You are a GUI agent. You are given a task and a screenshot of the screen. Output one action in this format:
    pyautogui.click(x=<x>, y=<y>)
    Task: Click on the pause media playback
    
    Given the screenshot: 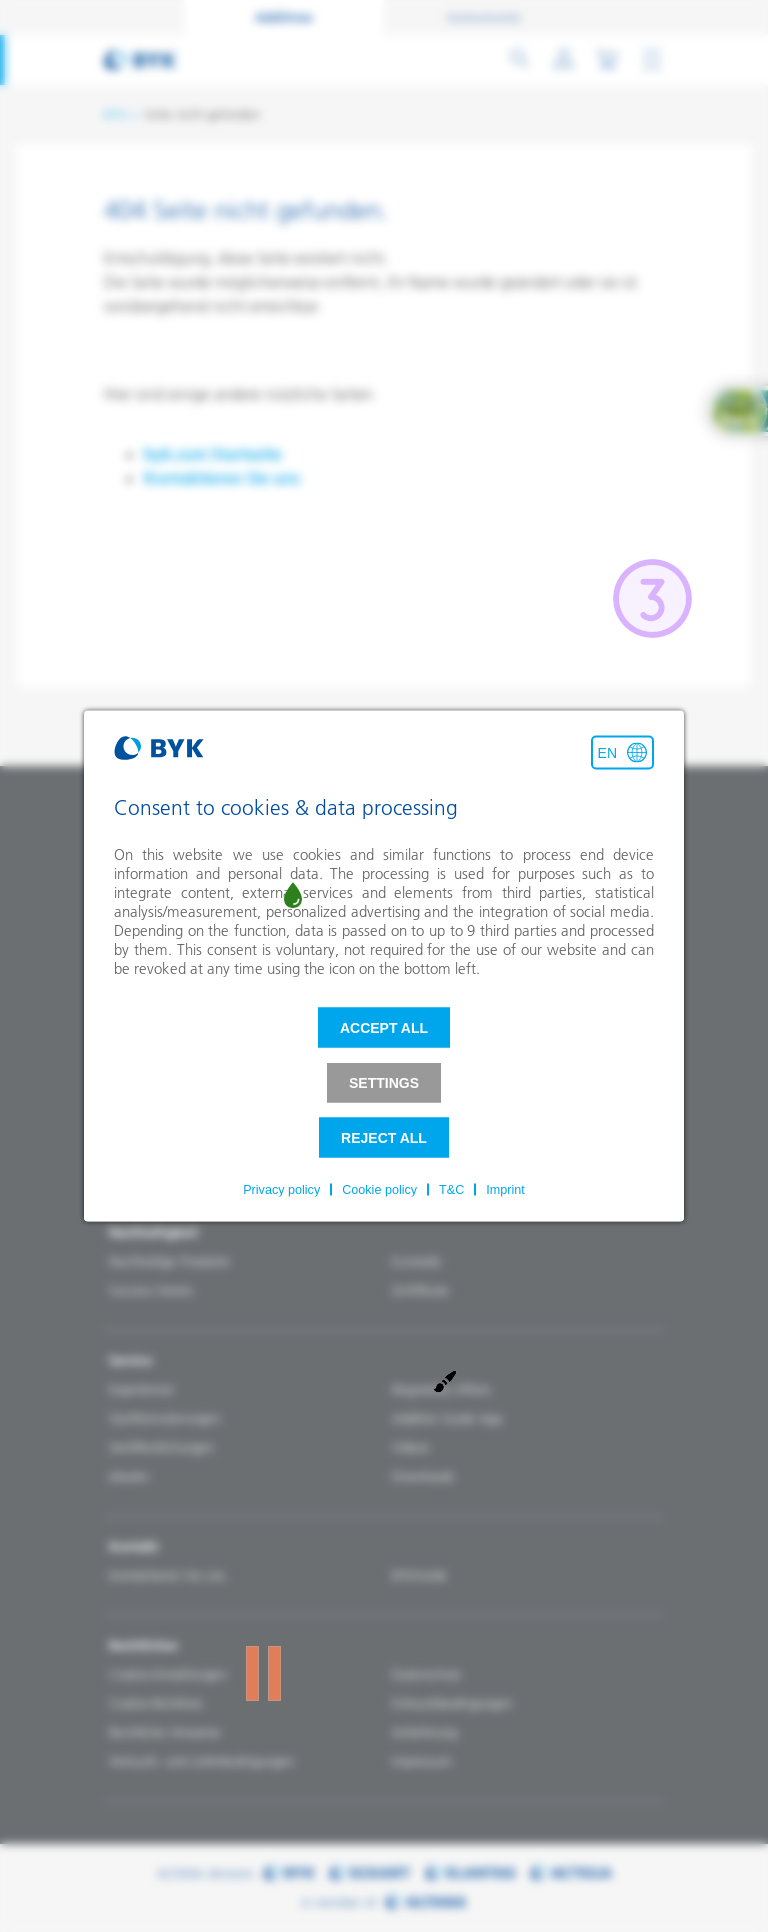 What is the action you would take?
    pyautogui.click(x=263, y=1673)
    